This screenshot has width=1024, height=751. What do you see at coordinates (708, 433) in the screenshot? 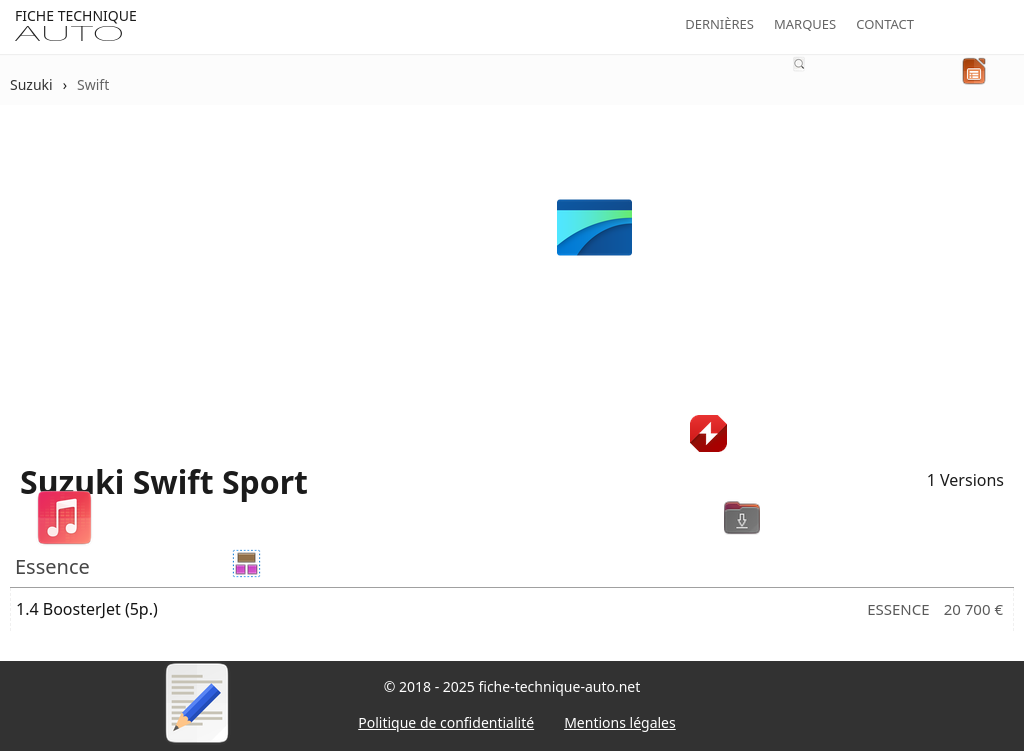
I see `launch chaos application` at bounding box center [708, 433].